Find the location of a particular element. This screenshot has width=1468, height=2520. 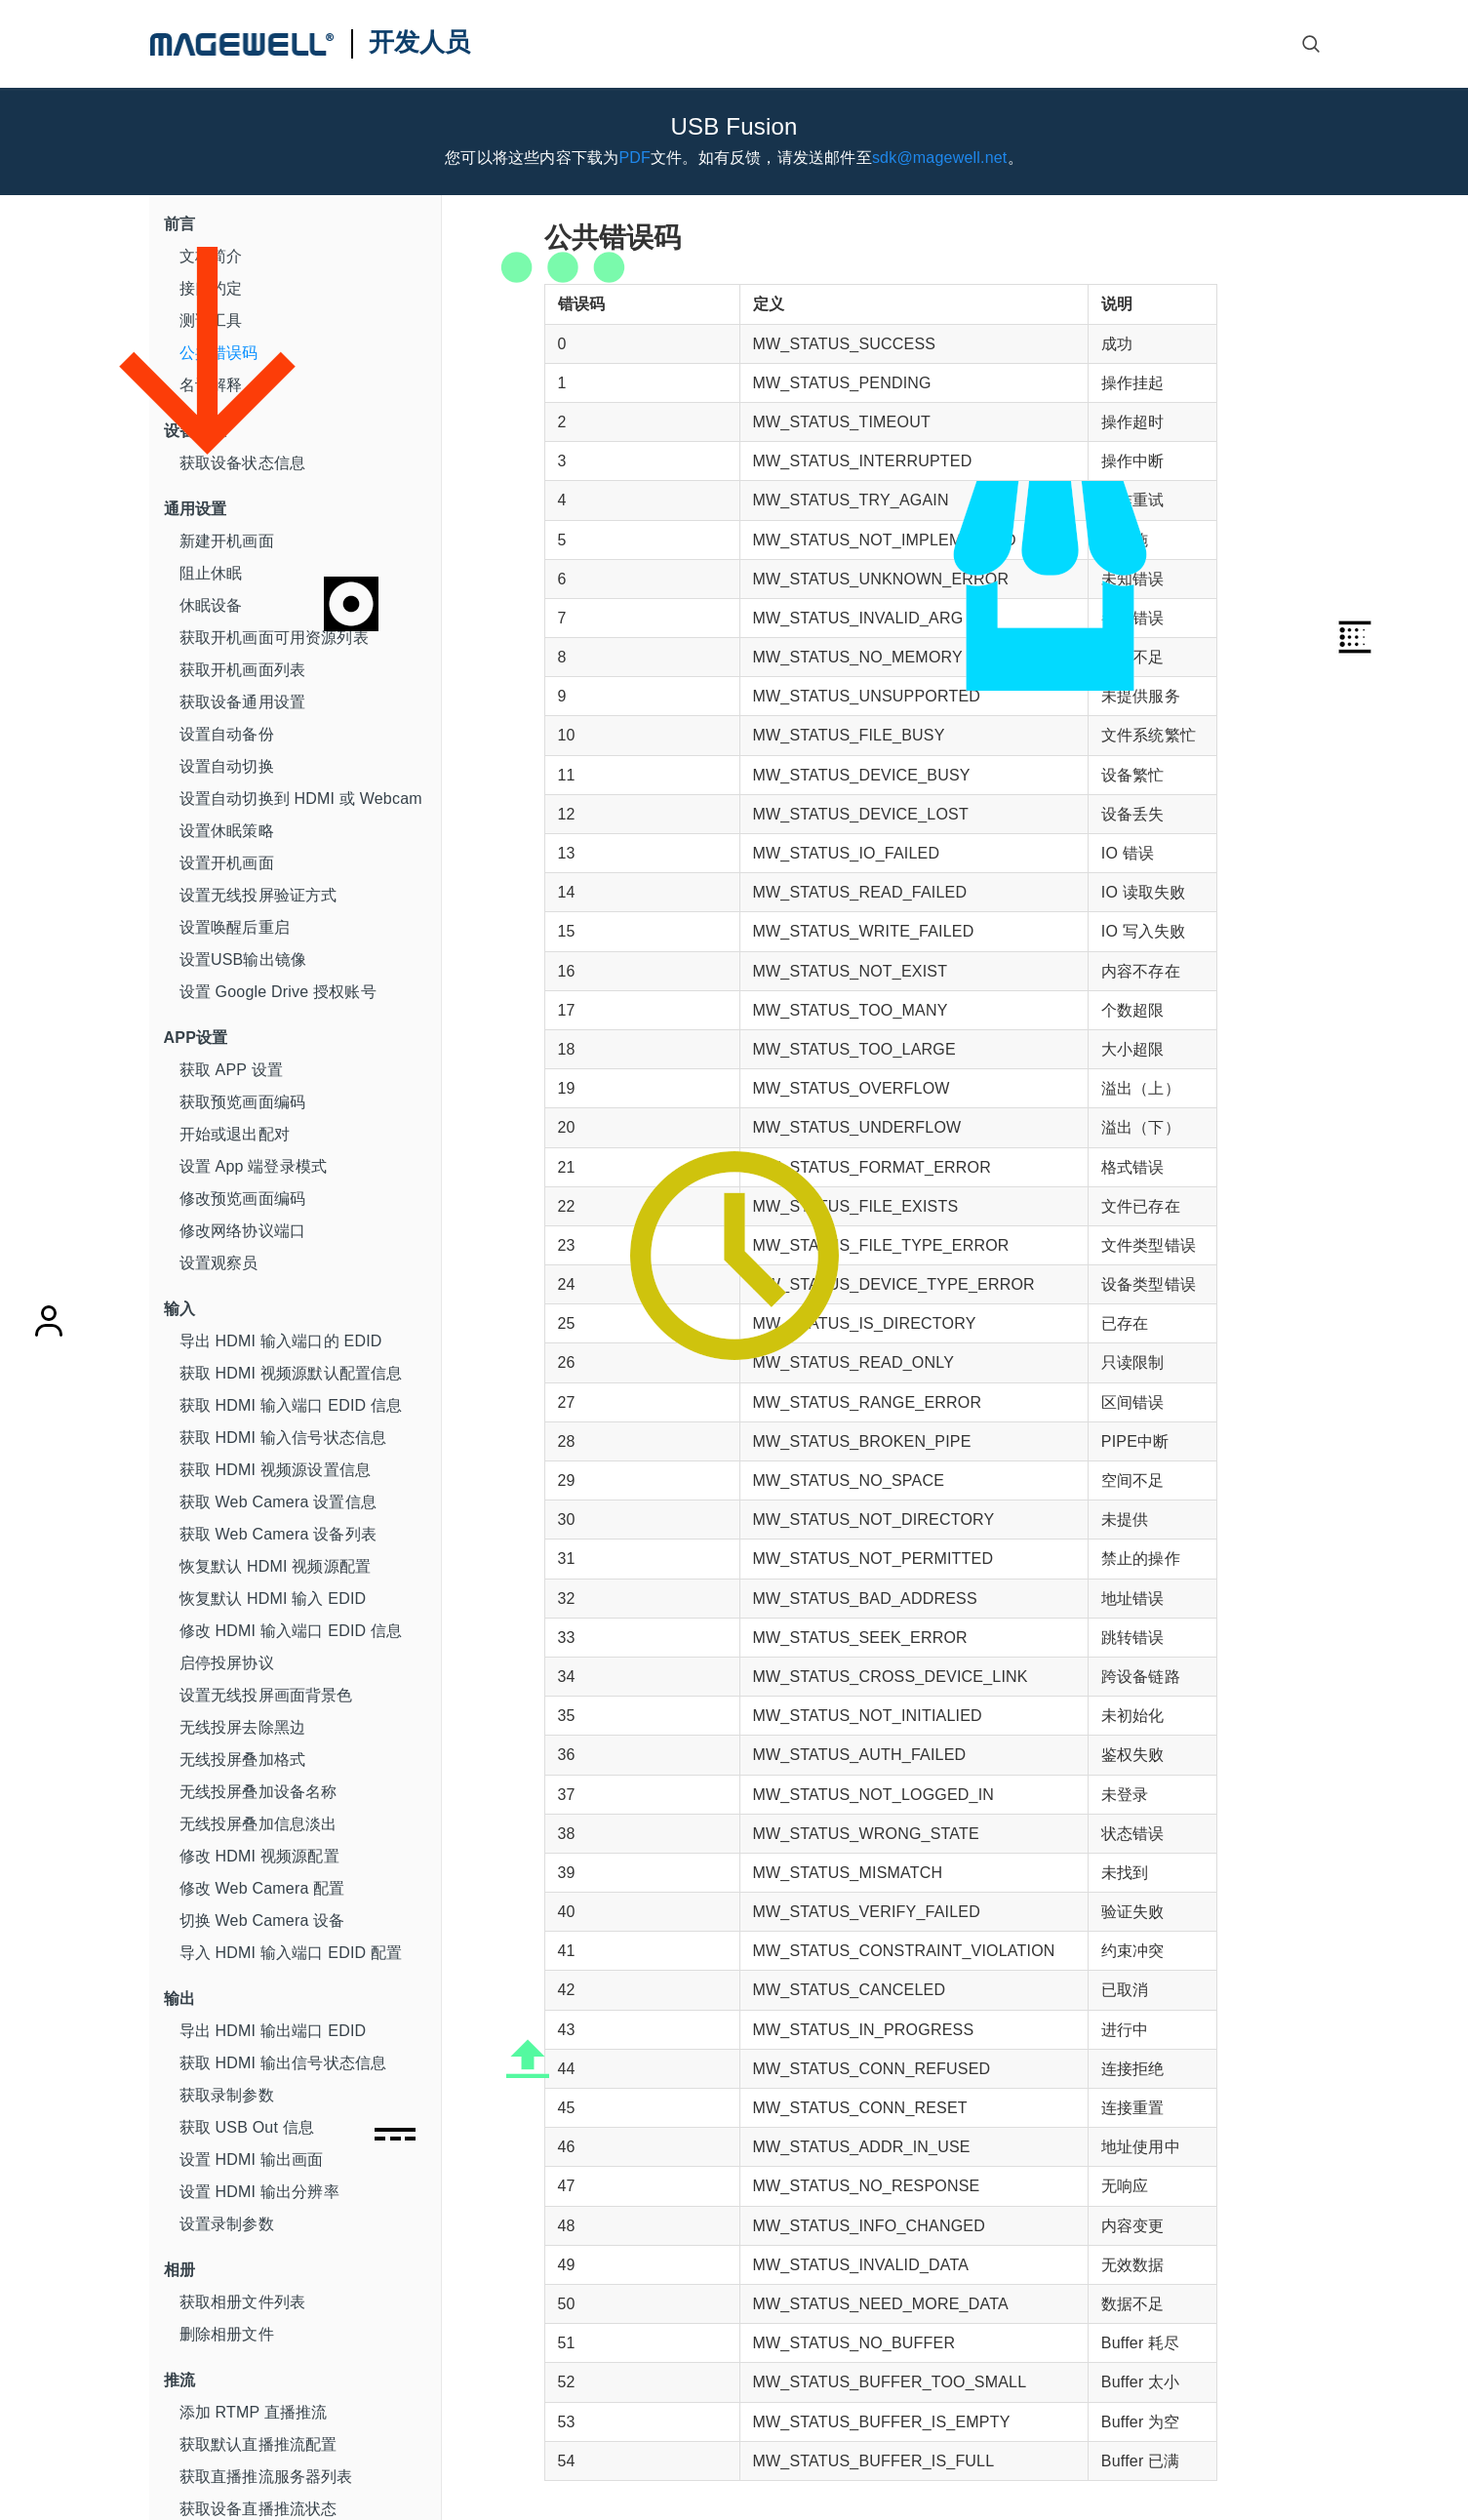

upload a file or document is located at coordinates (528, 2057).